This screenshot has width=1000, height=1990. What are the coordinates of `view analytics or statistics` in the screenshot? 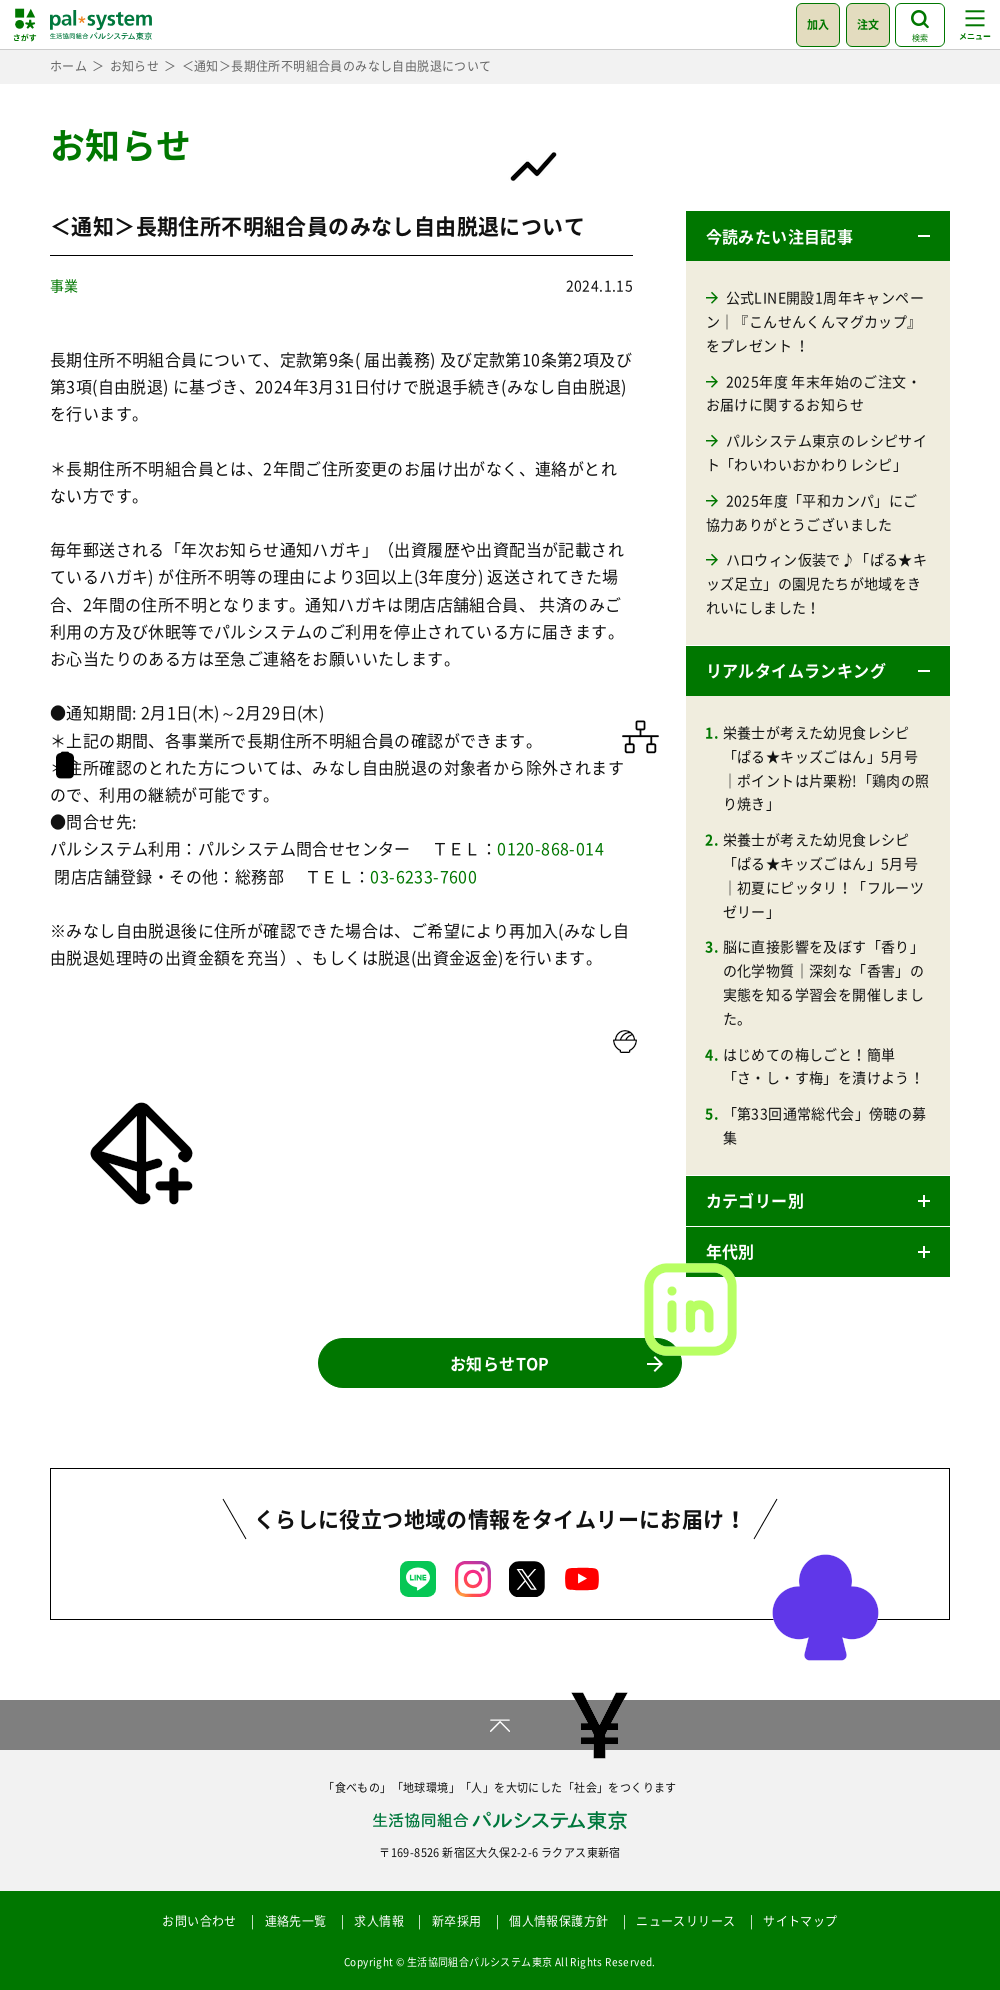 It's located at (533, 166).